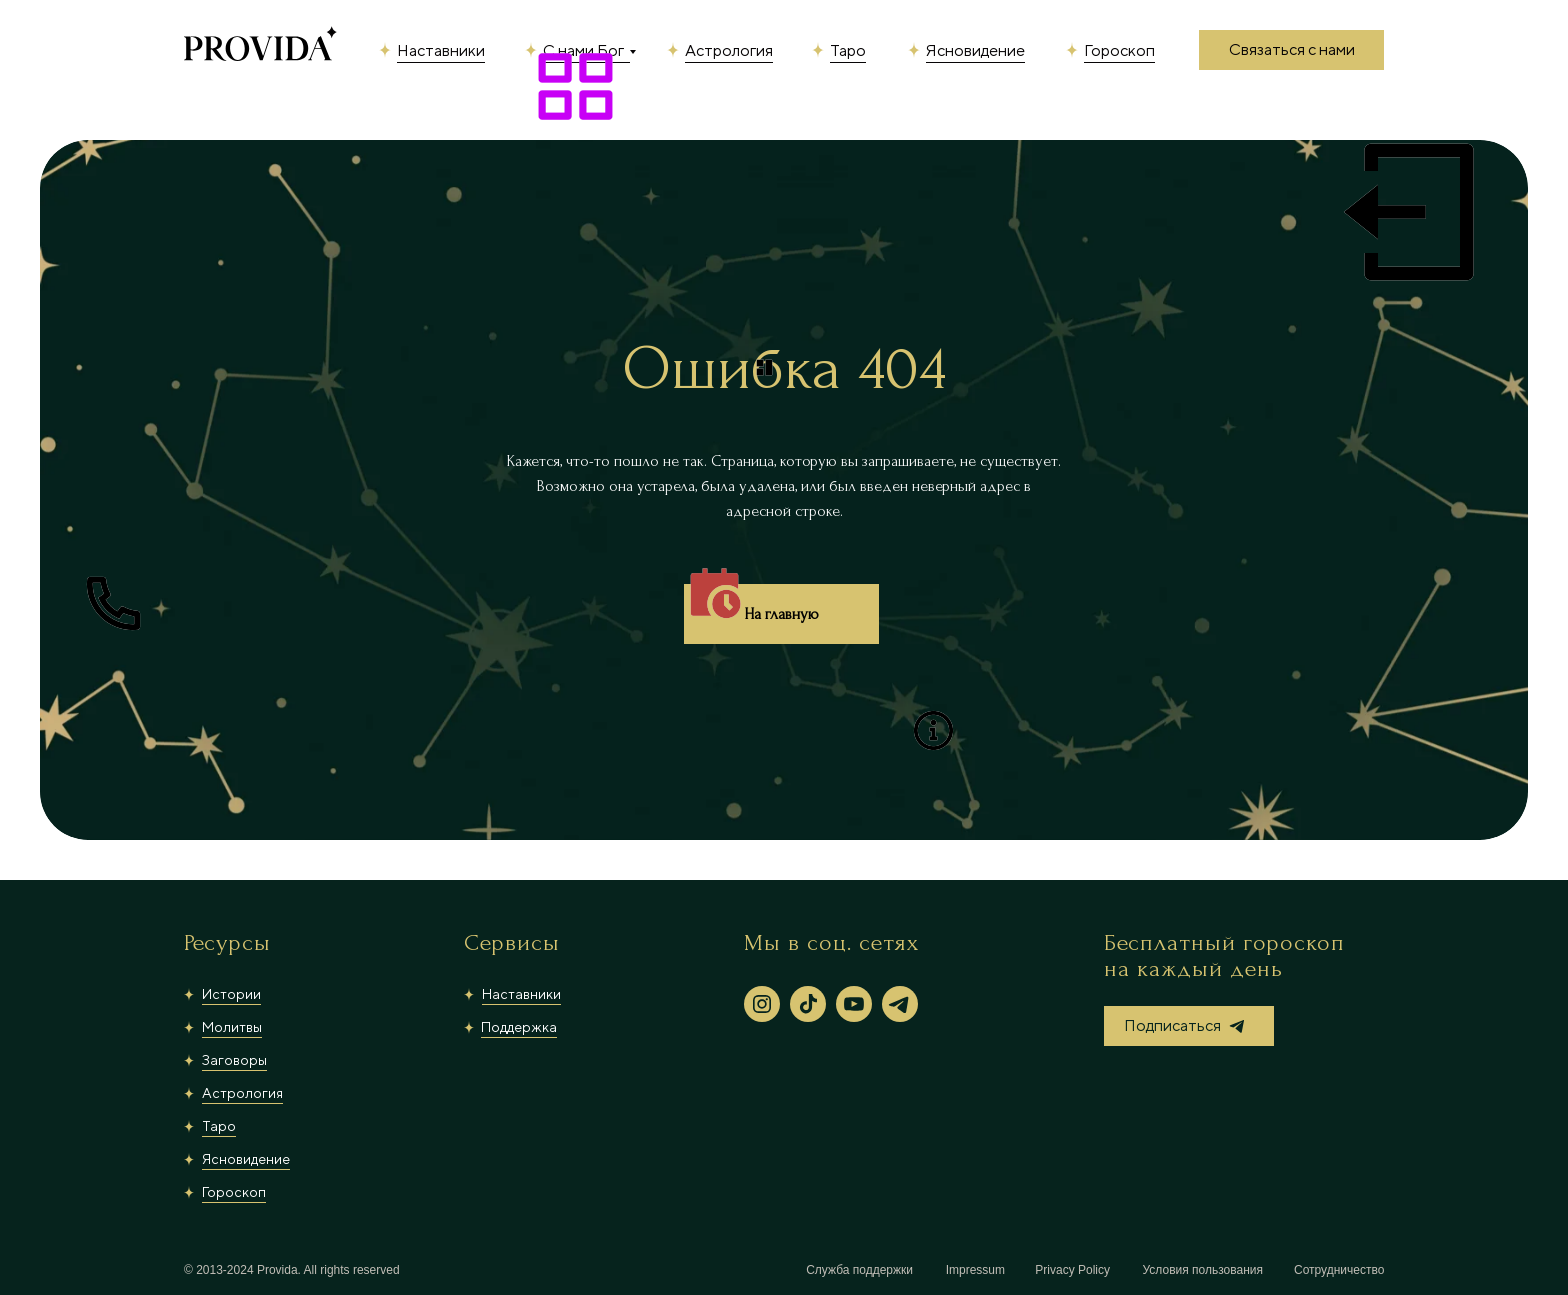 The height and width of the screenshot is (1295, 1568). I want to click on log out of your account, so click(1419, 212).